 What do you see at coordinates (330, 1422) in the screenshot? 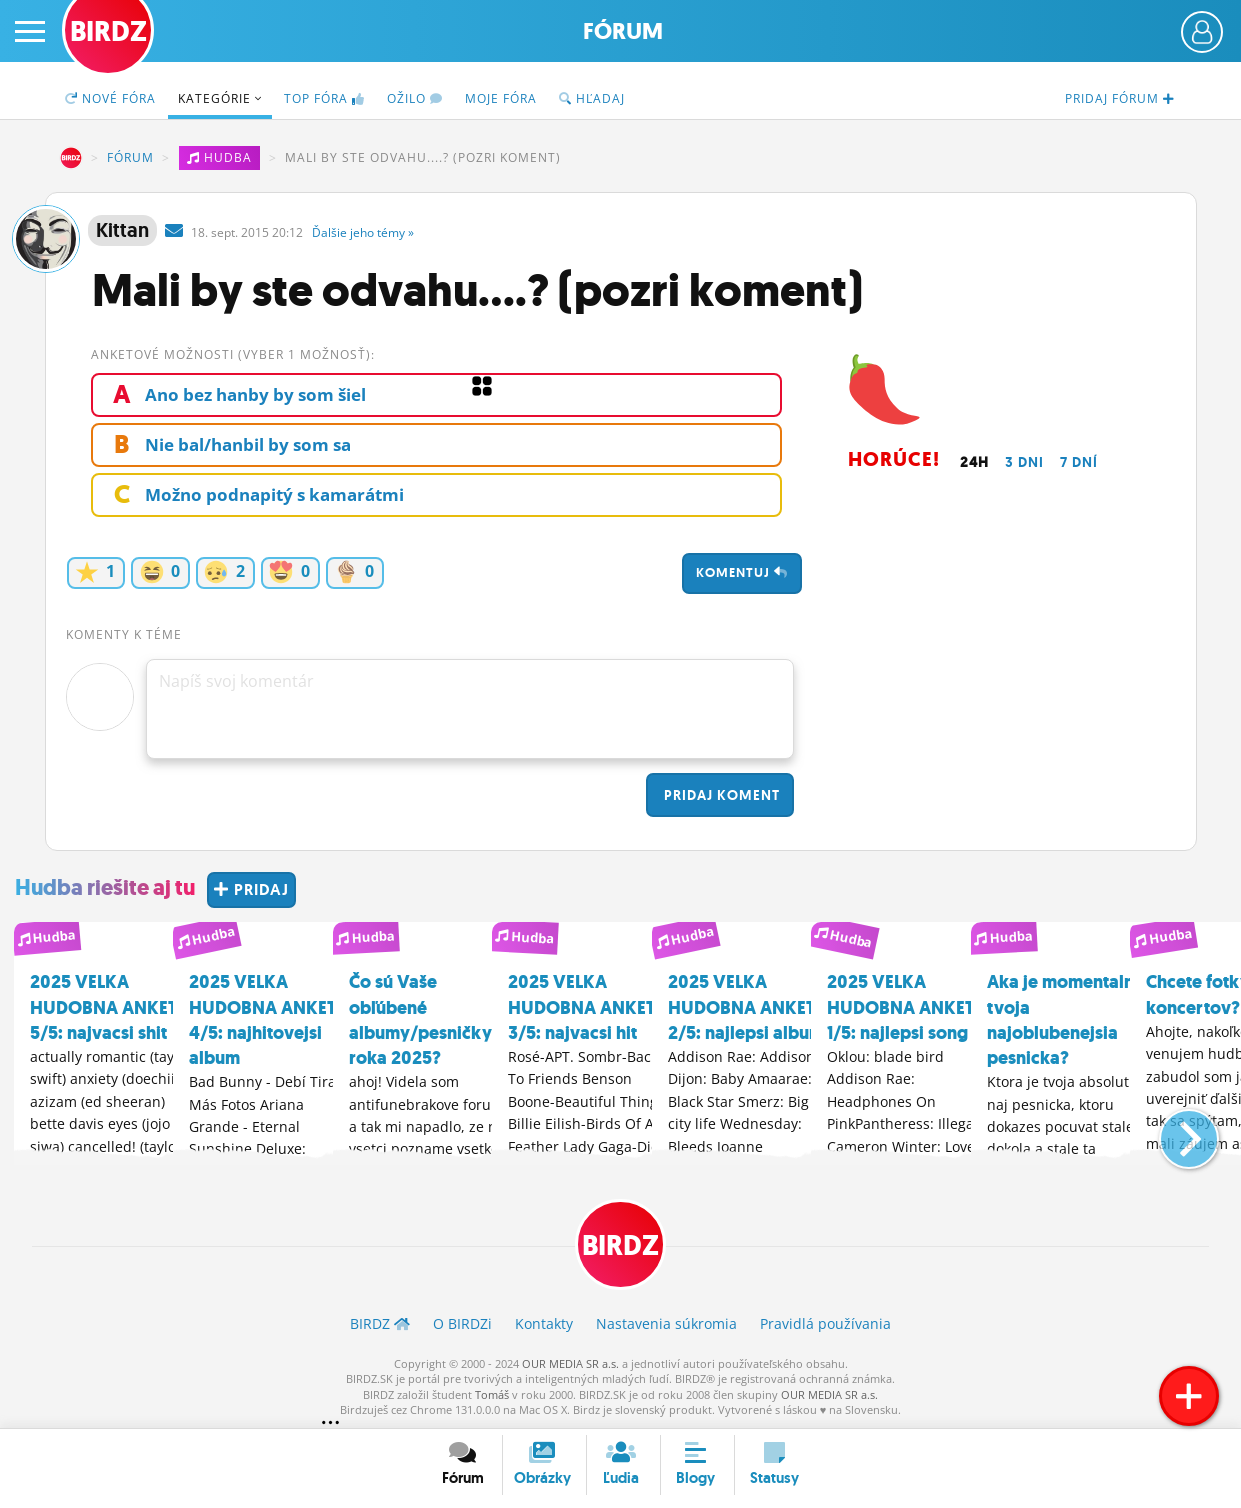
I see `access more options or actions` at bounding box center [330, 1422].